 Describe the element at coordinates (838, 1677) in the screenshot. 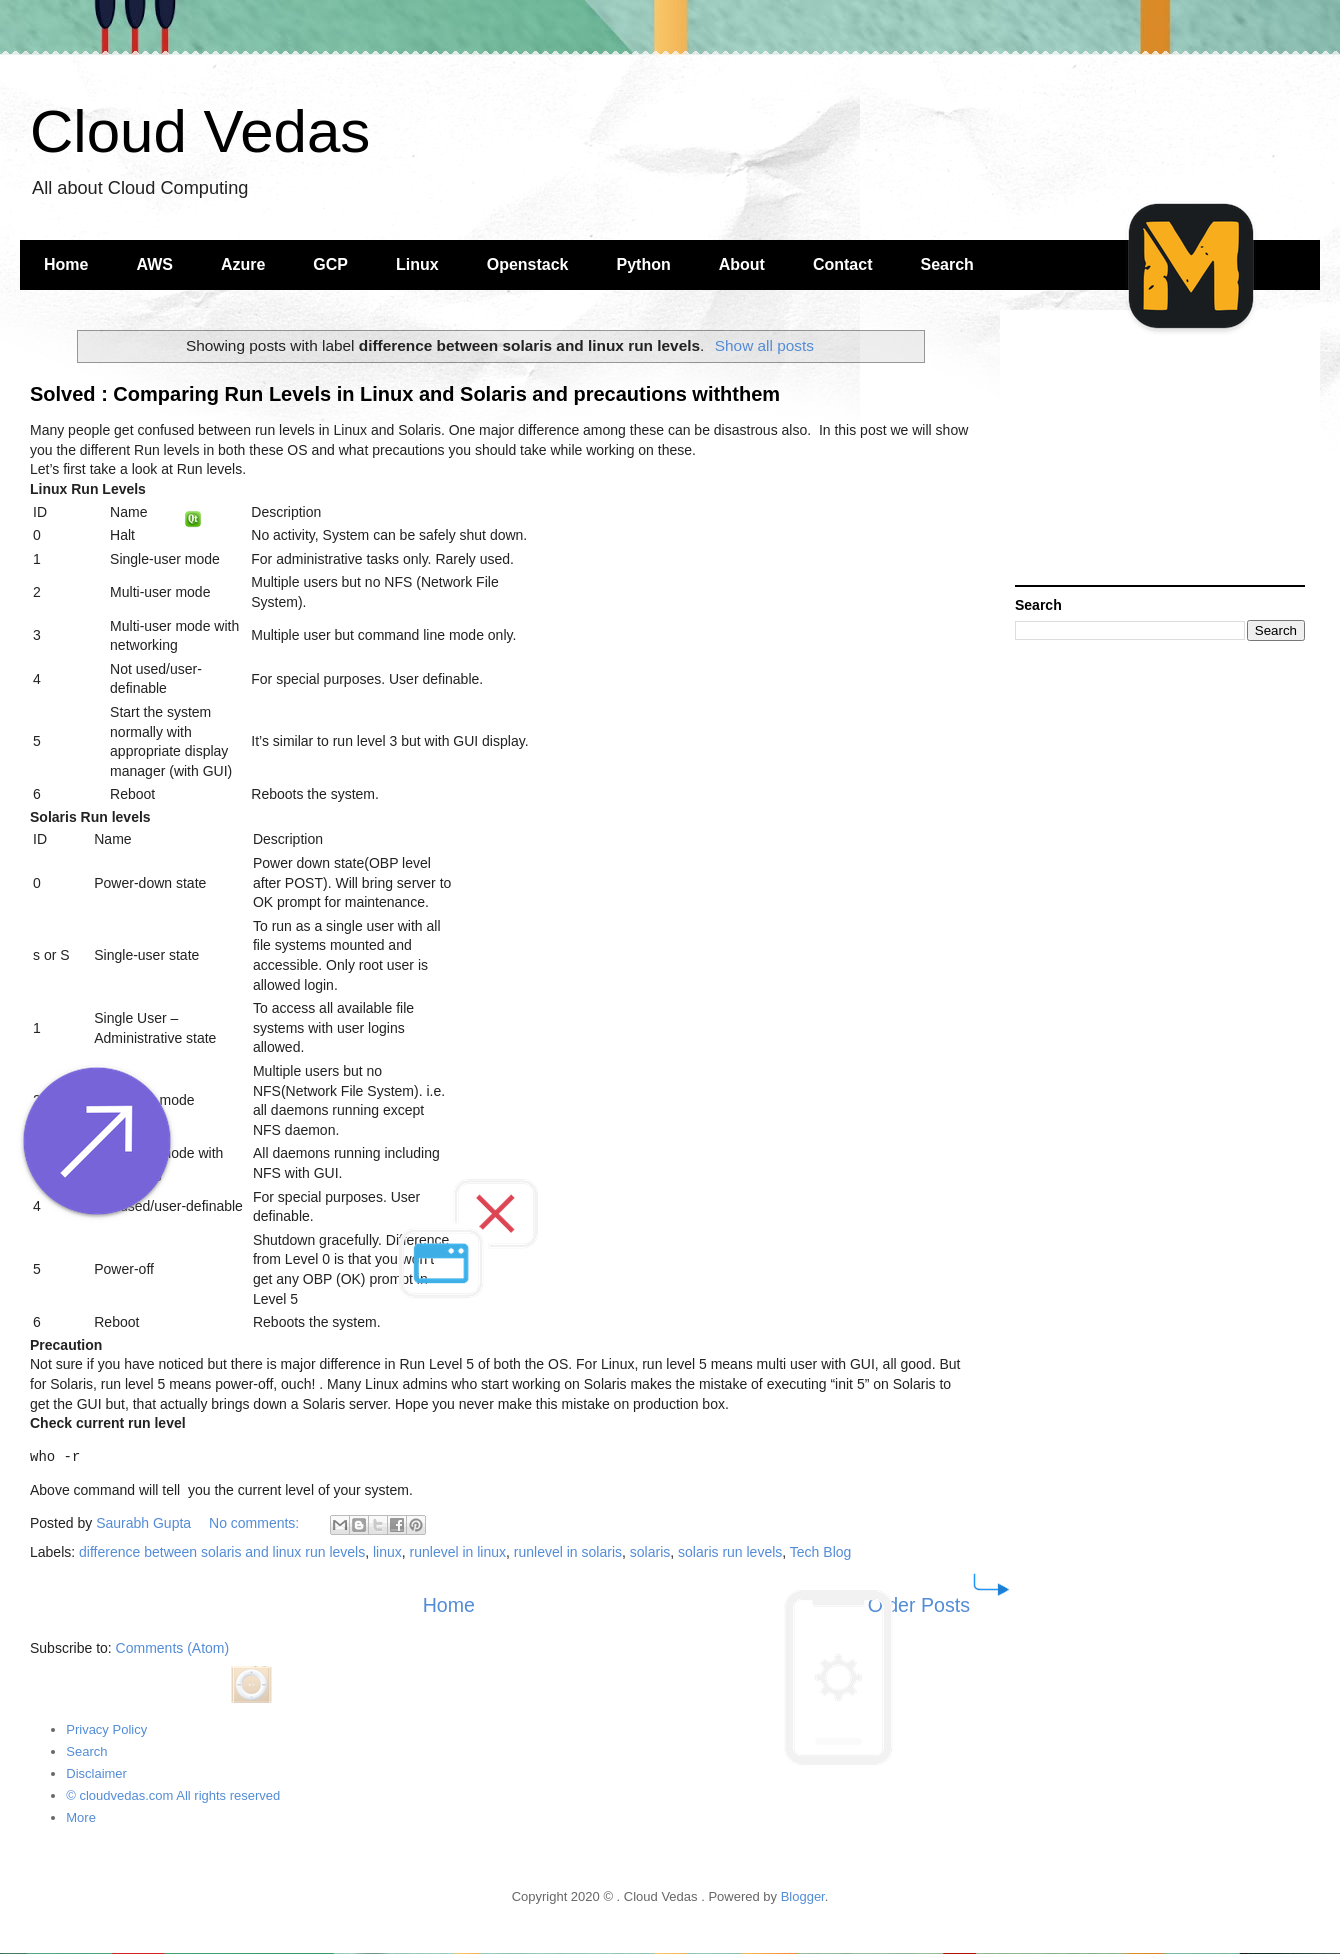

I see `indicates kde connect is running in the system tray` at that location.